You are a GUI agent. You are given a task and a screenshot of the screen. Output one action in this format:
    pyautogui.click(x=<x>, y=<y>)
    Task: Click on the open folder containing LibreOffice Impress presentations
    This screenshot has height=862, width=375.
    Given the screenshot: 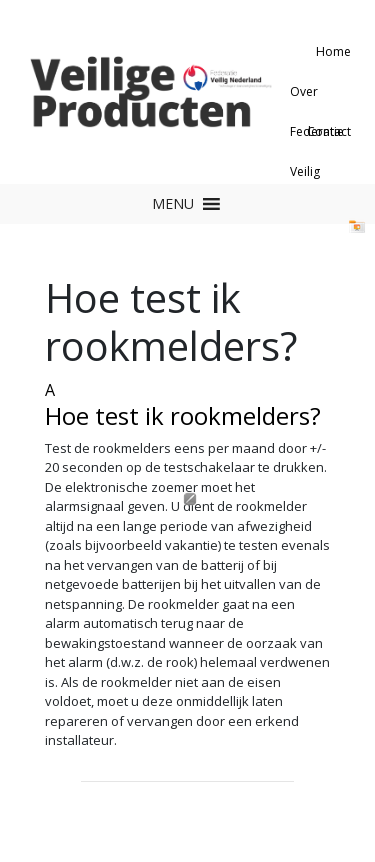 What is the action you would take?
    pyautogui.click(x=357, y=227)
    